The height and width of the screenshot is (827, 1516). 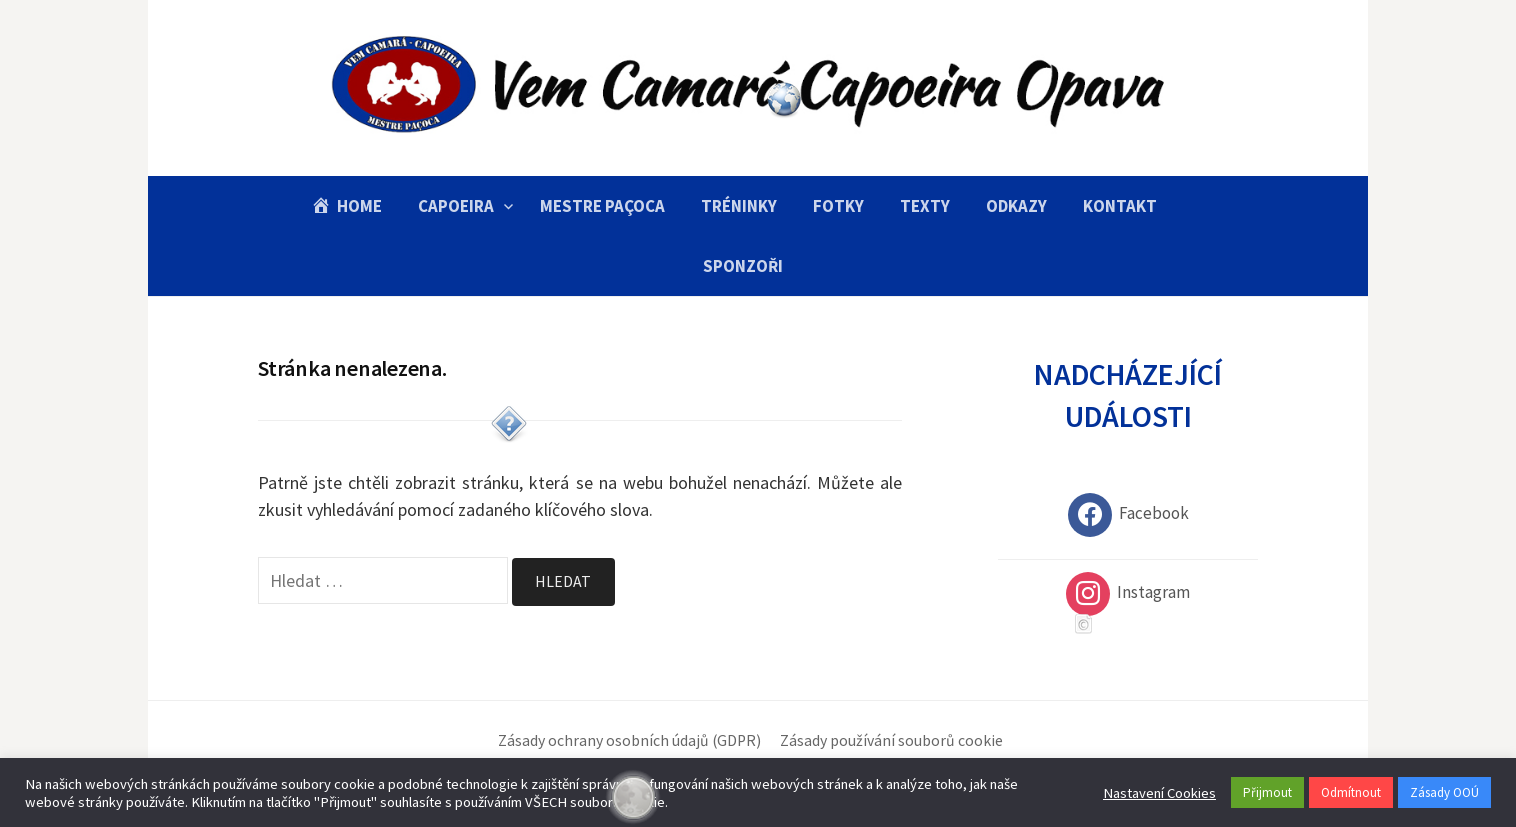 I want to click on indicates a help or information dialog, so click(x=509, y=424).